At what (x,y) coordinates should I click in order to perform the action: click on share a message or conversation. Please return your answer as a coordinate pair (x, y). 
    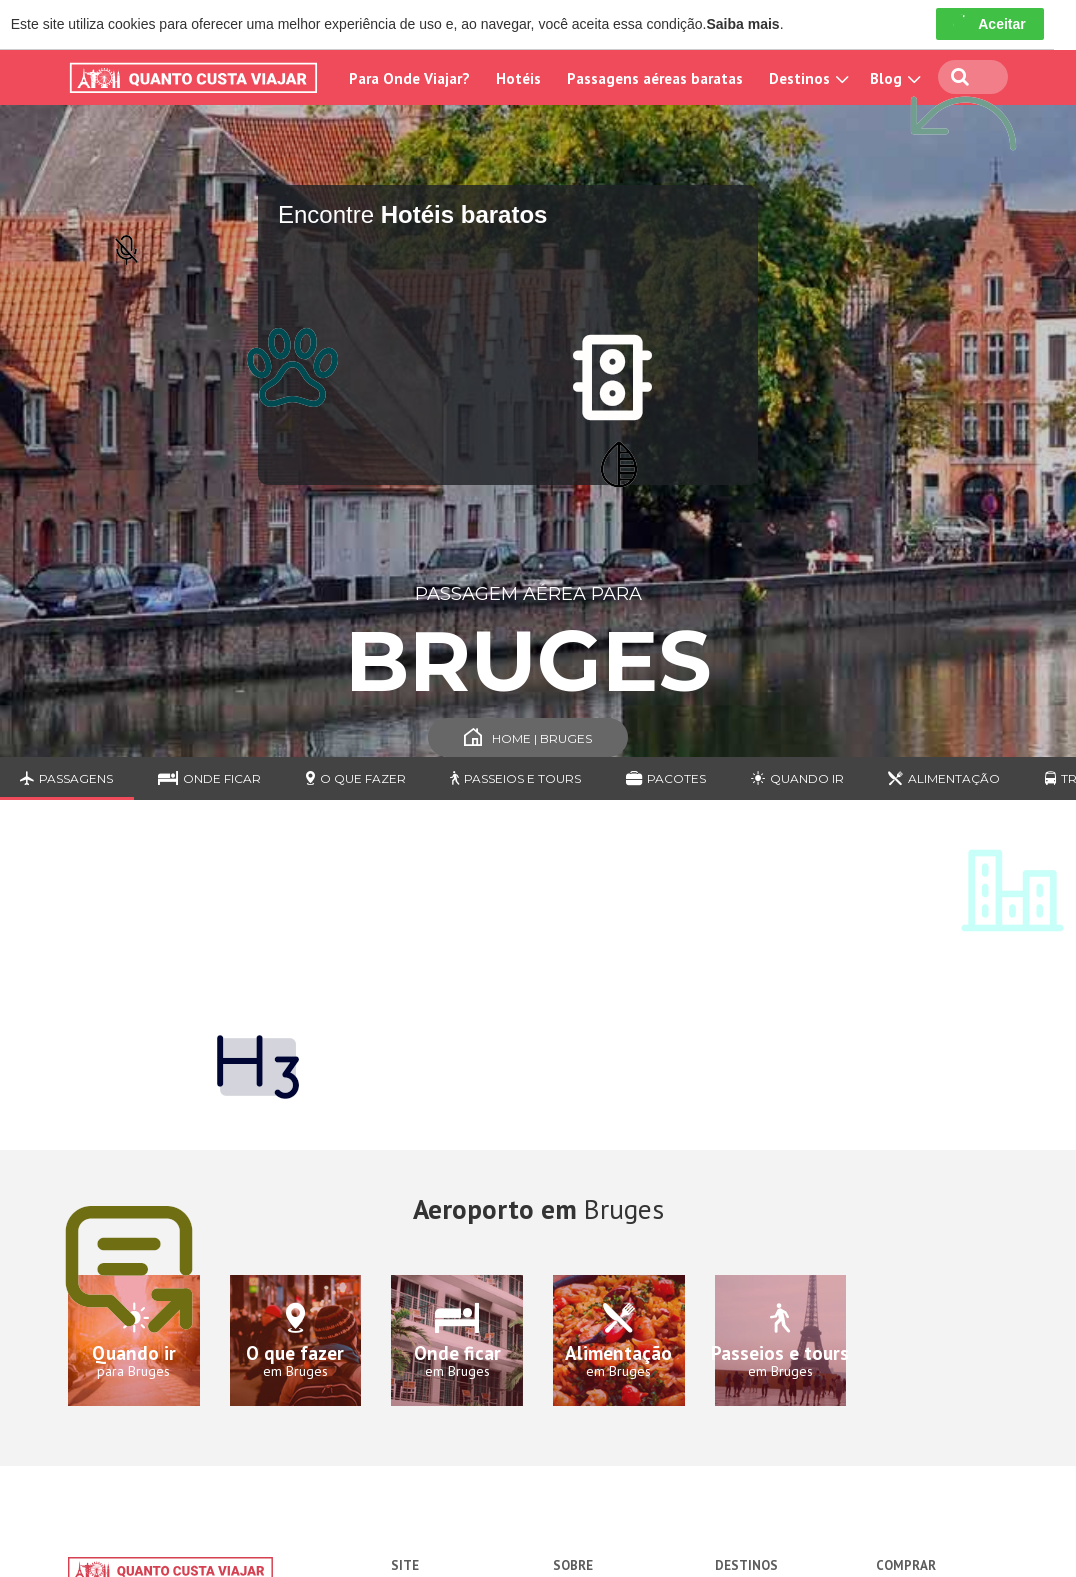
    Looking at the image, I should click on (129, 1263).